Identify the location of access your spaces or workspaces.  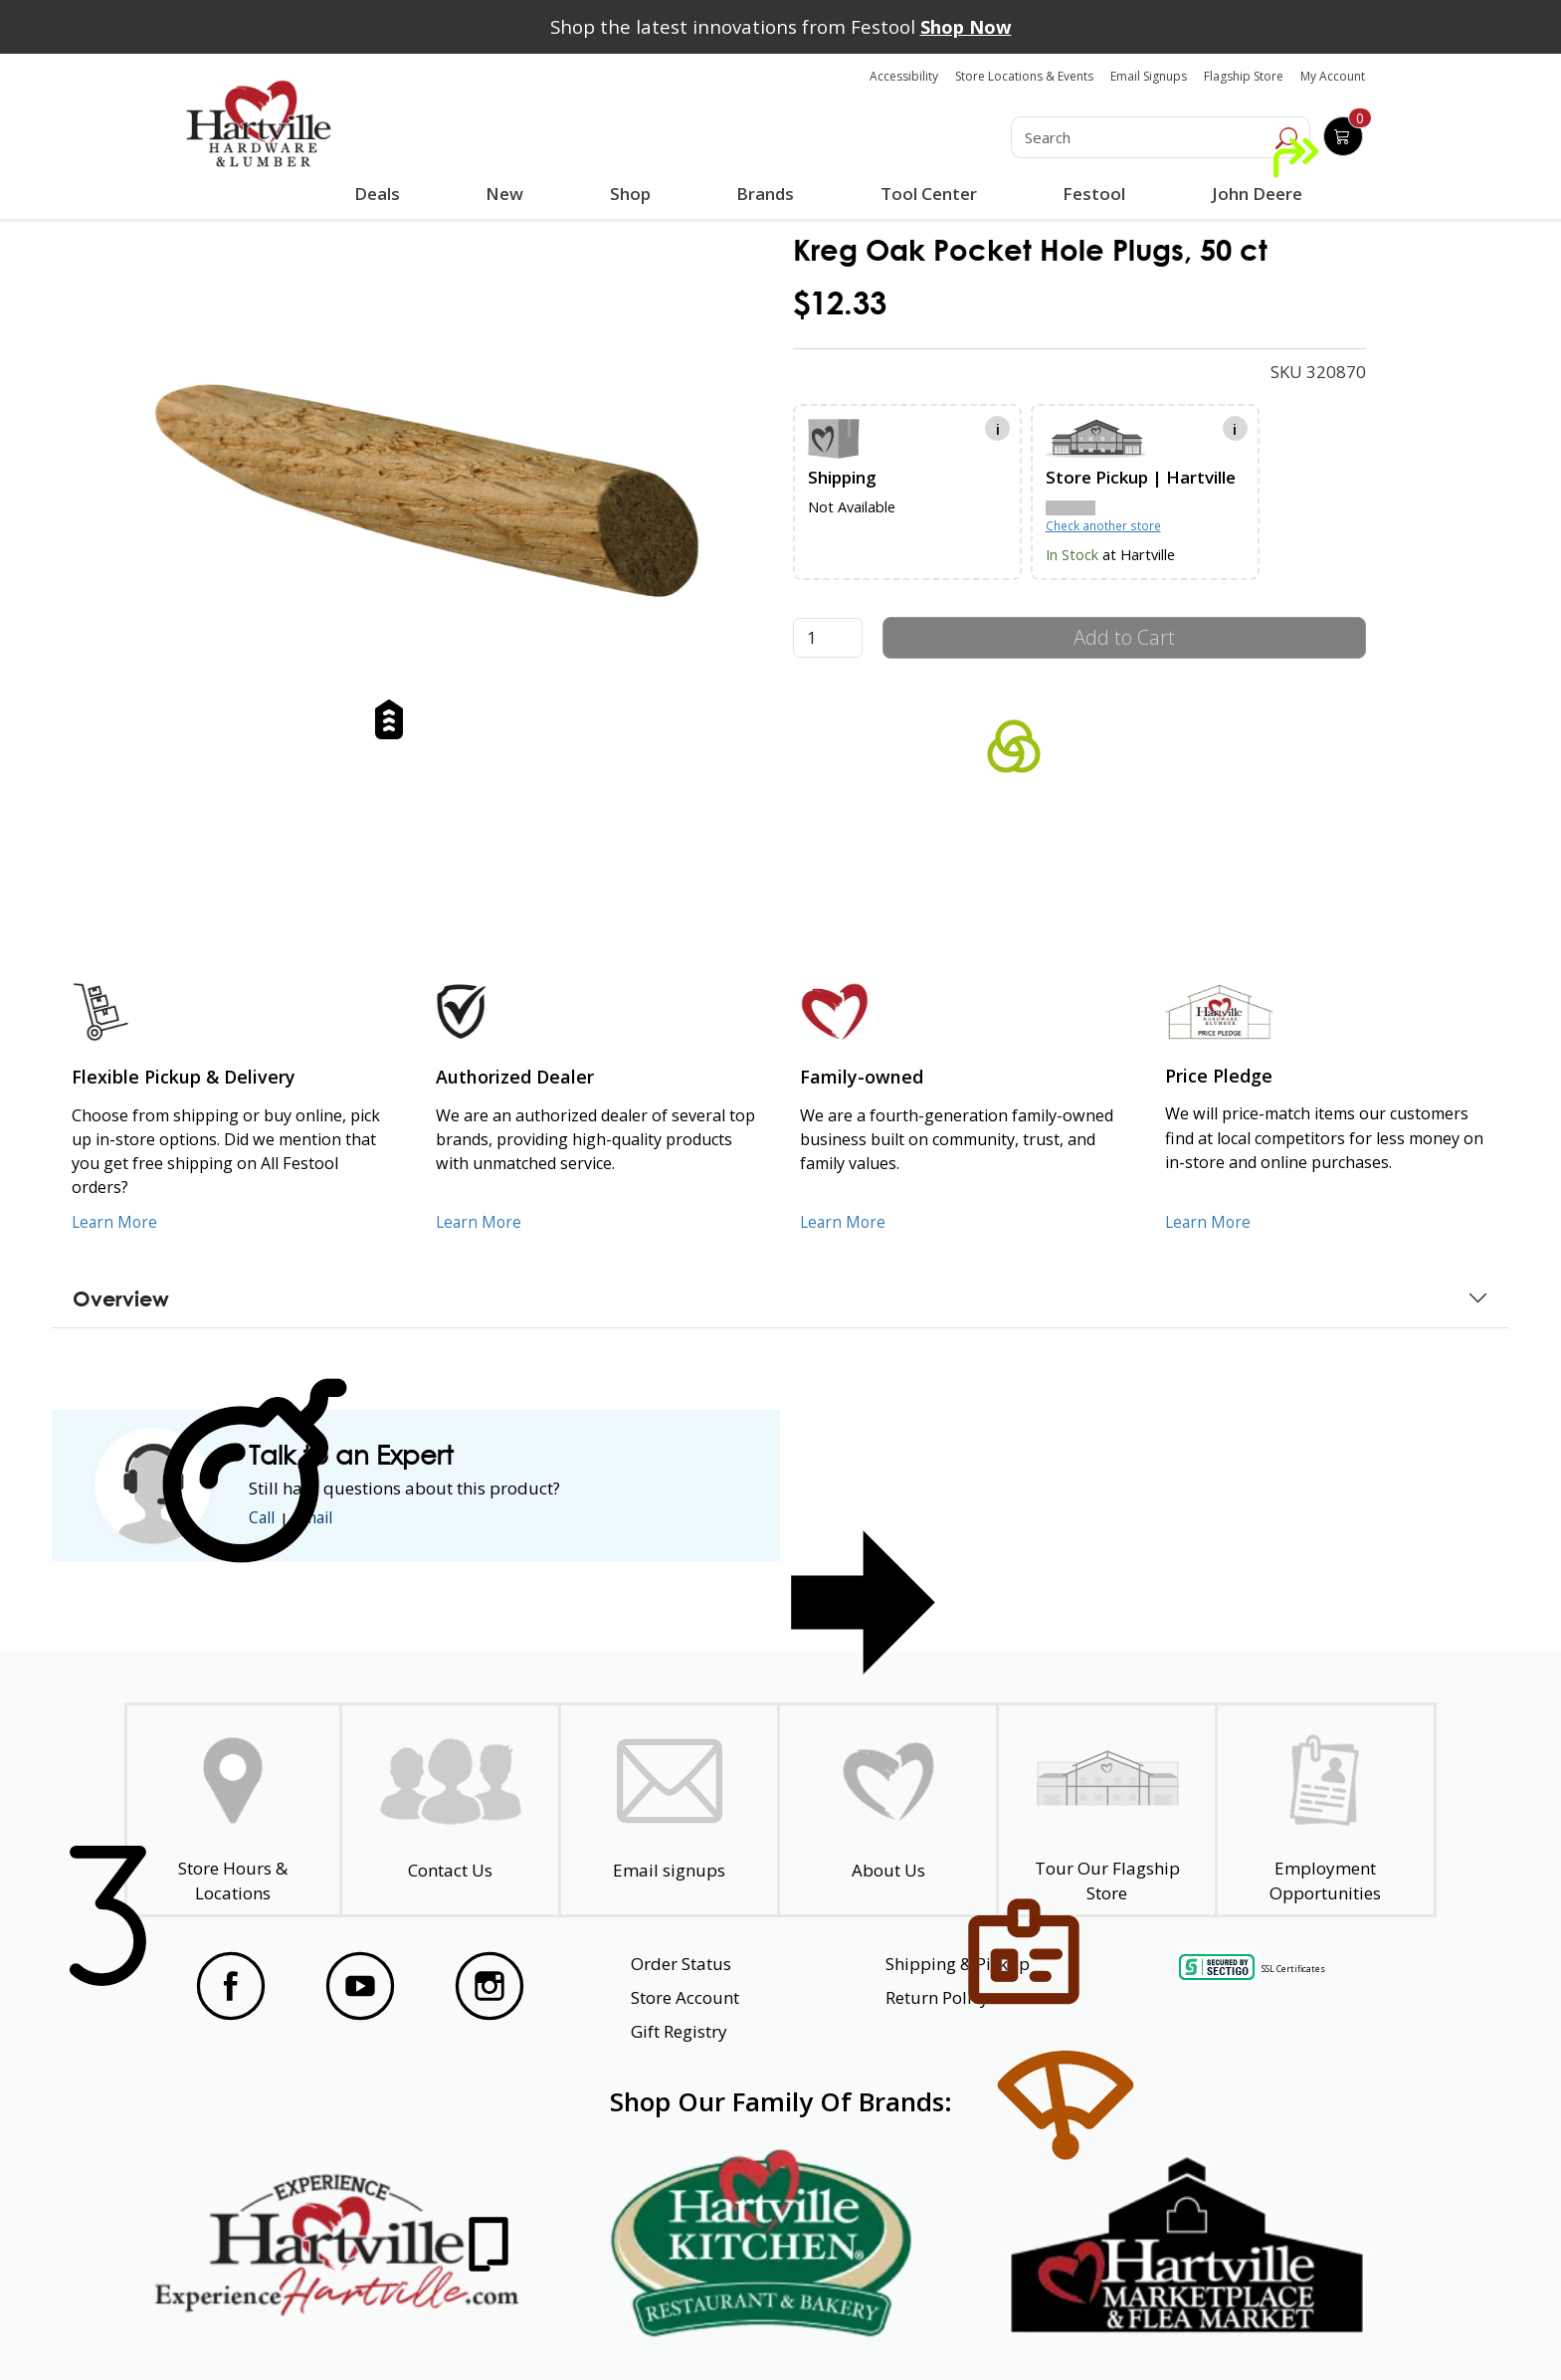
(1014, 746).